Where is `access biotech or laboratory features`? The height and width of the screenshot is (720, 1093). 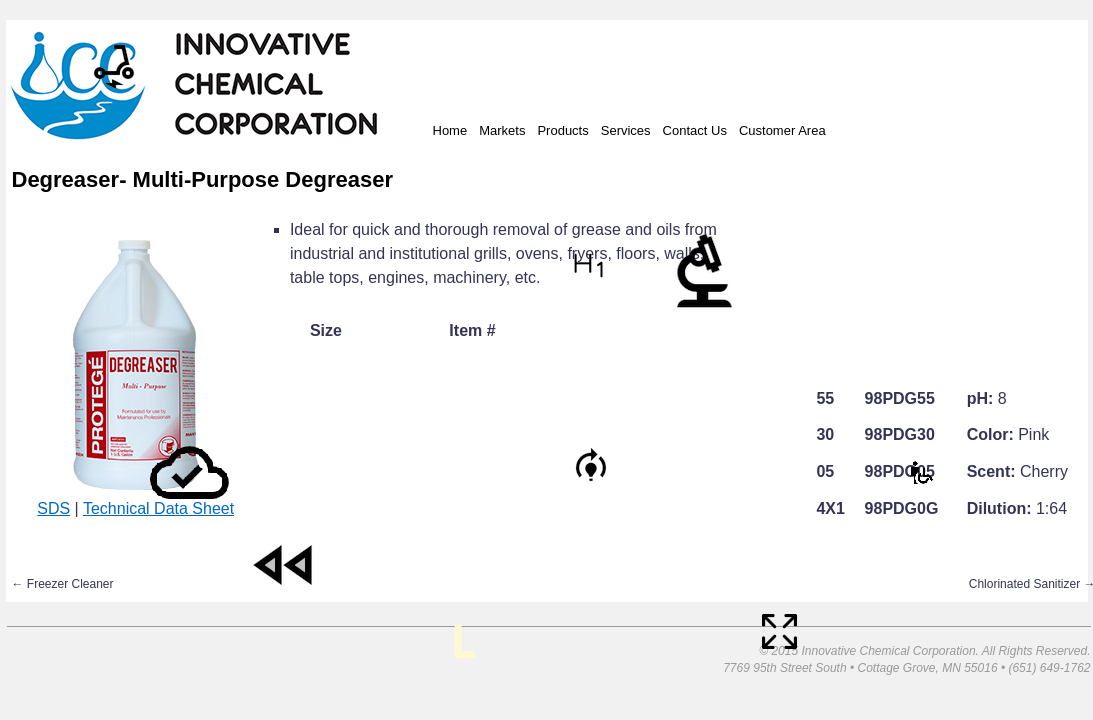 access biotech or laboratory features is located at coordinates (704, 272).